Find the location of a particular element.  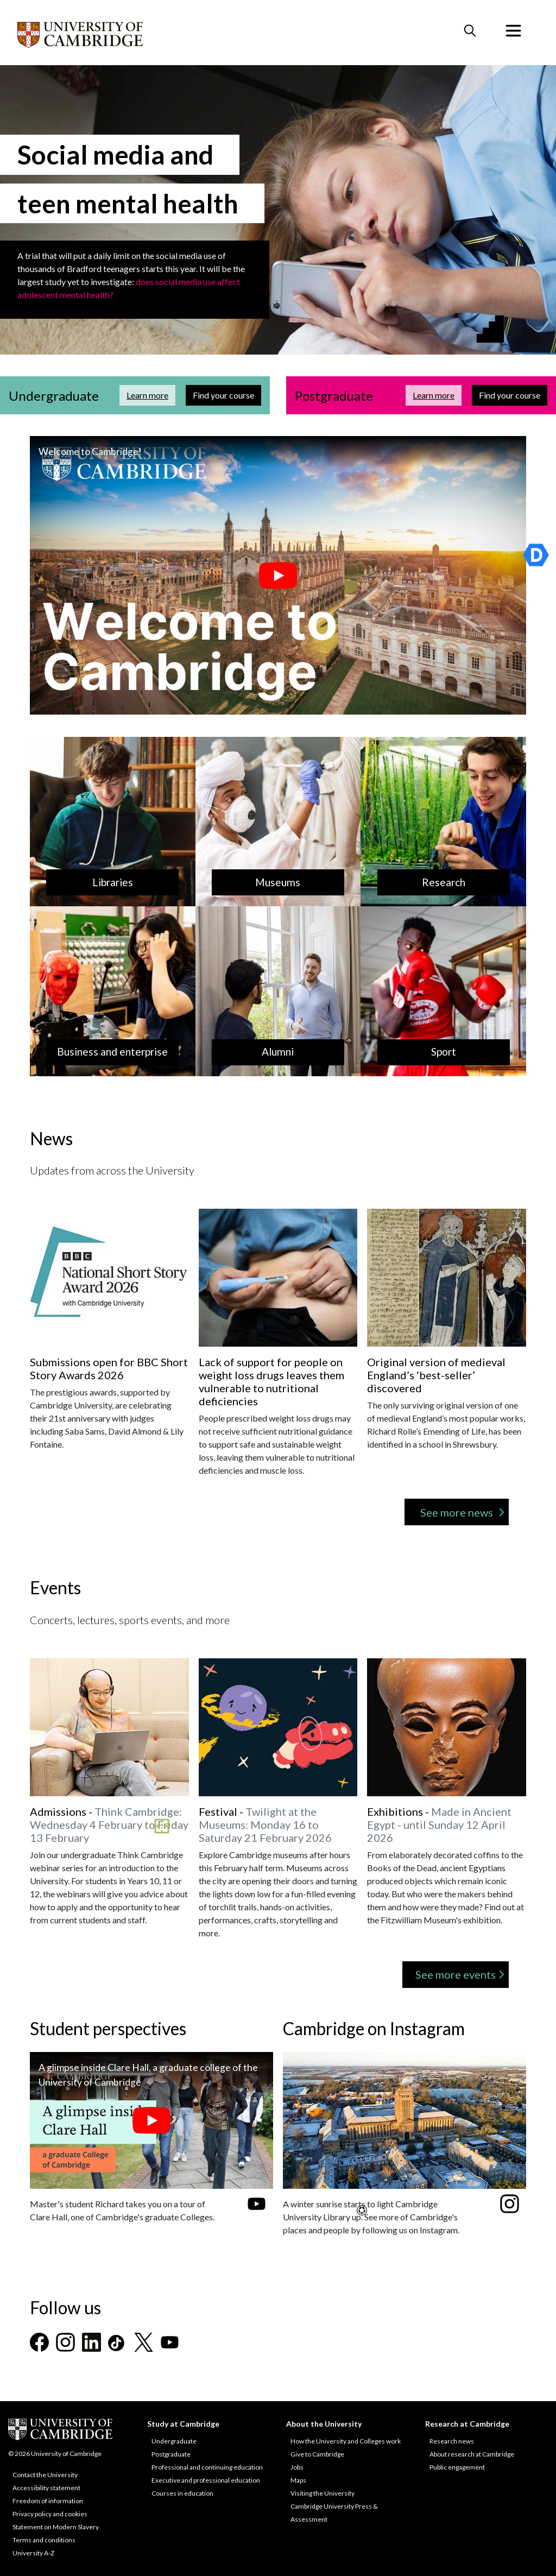

corona engine logo is located at coordinates (362, 2210).